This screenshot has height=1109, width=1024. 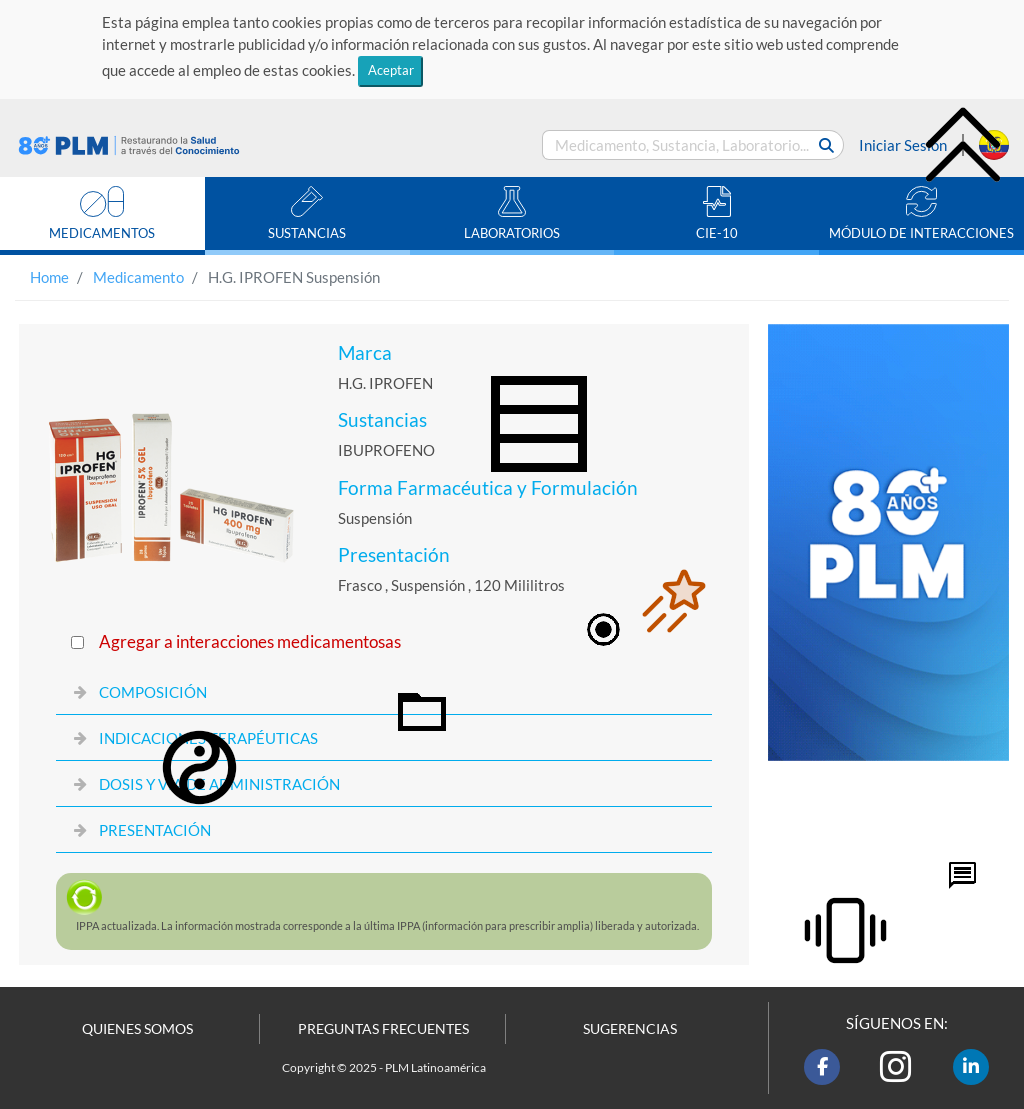 What do you see at coordinates (845, 930) in the screenshot?
I see `enable vibrate mode on your device` at bounding box center [845, 930].